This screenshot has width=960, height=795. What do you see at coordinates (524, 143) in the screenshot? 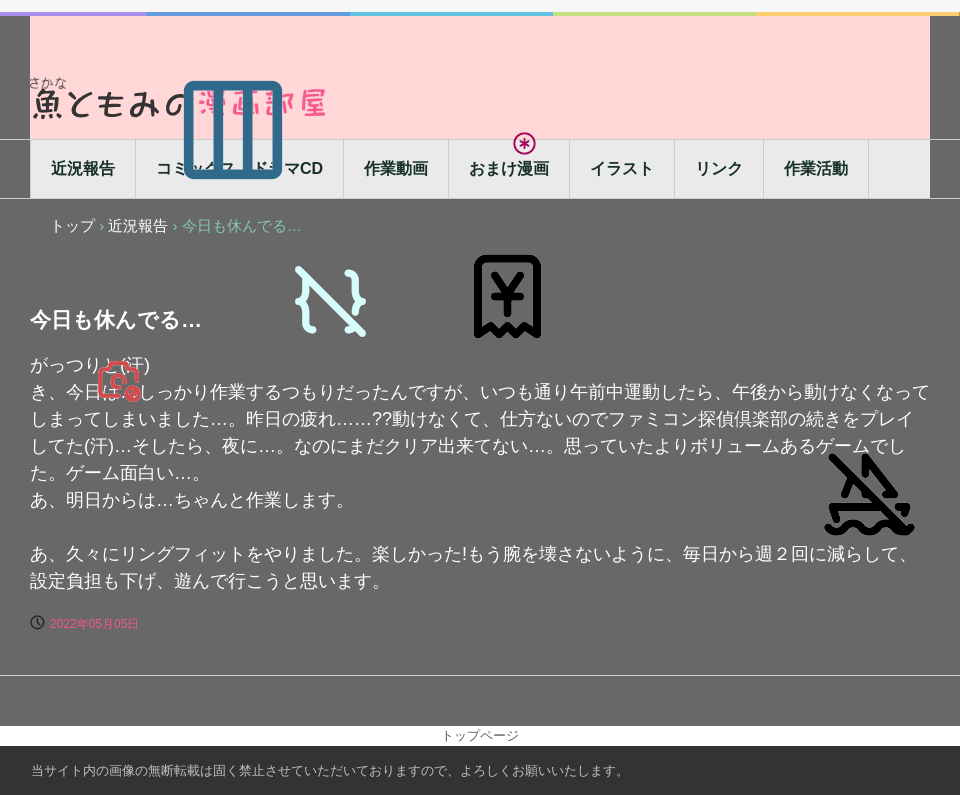
I see `access medical or health features` at bounding box center [524, 143].